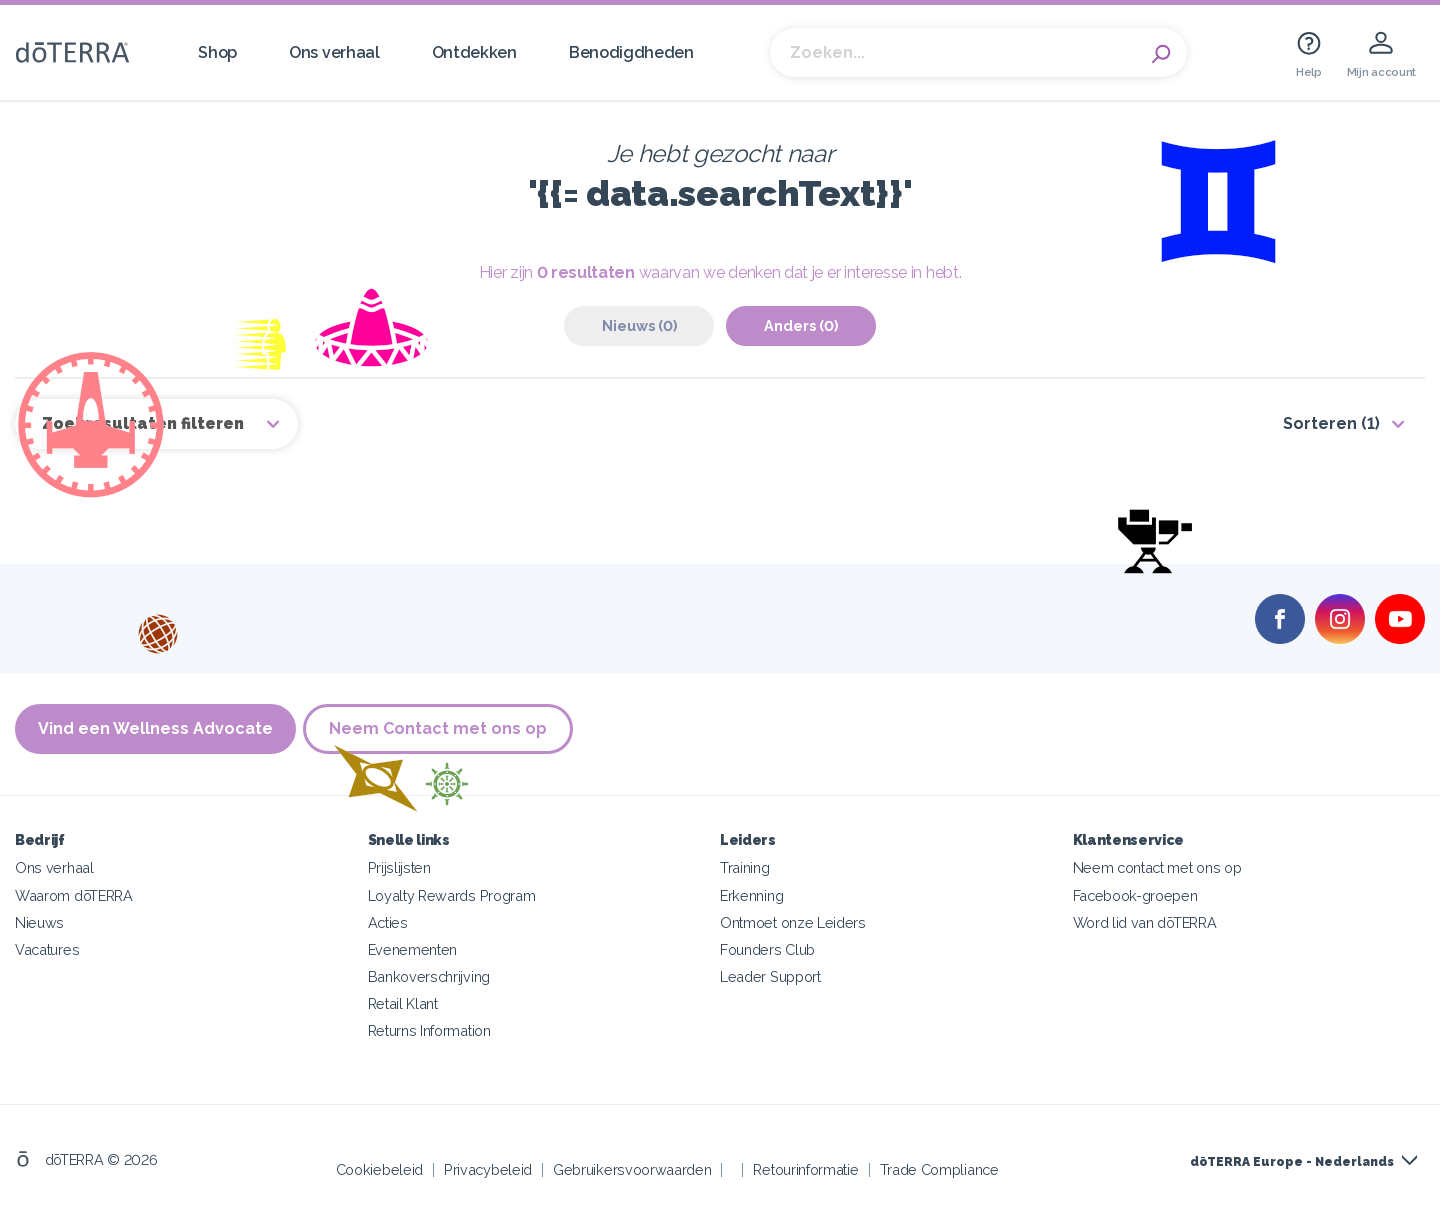 The width and height of the screenshot is (1440, 1212). I want to click on gemini zodiac sign indicator, so click(1219, 202).